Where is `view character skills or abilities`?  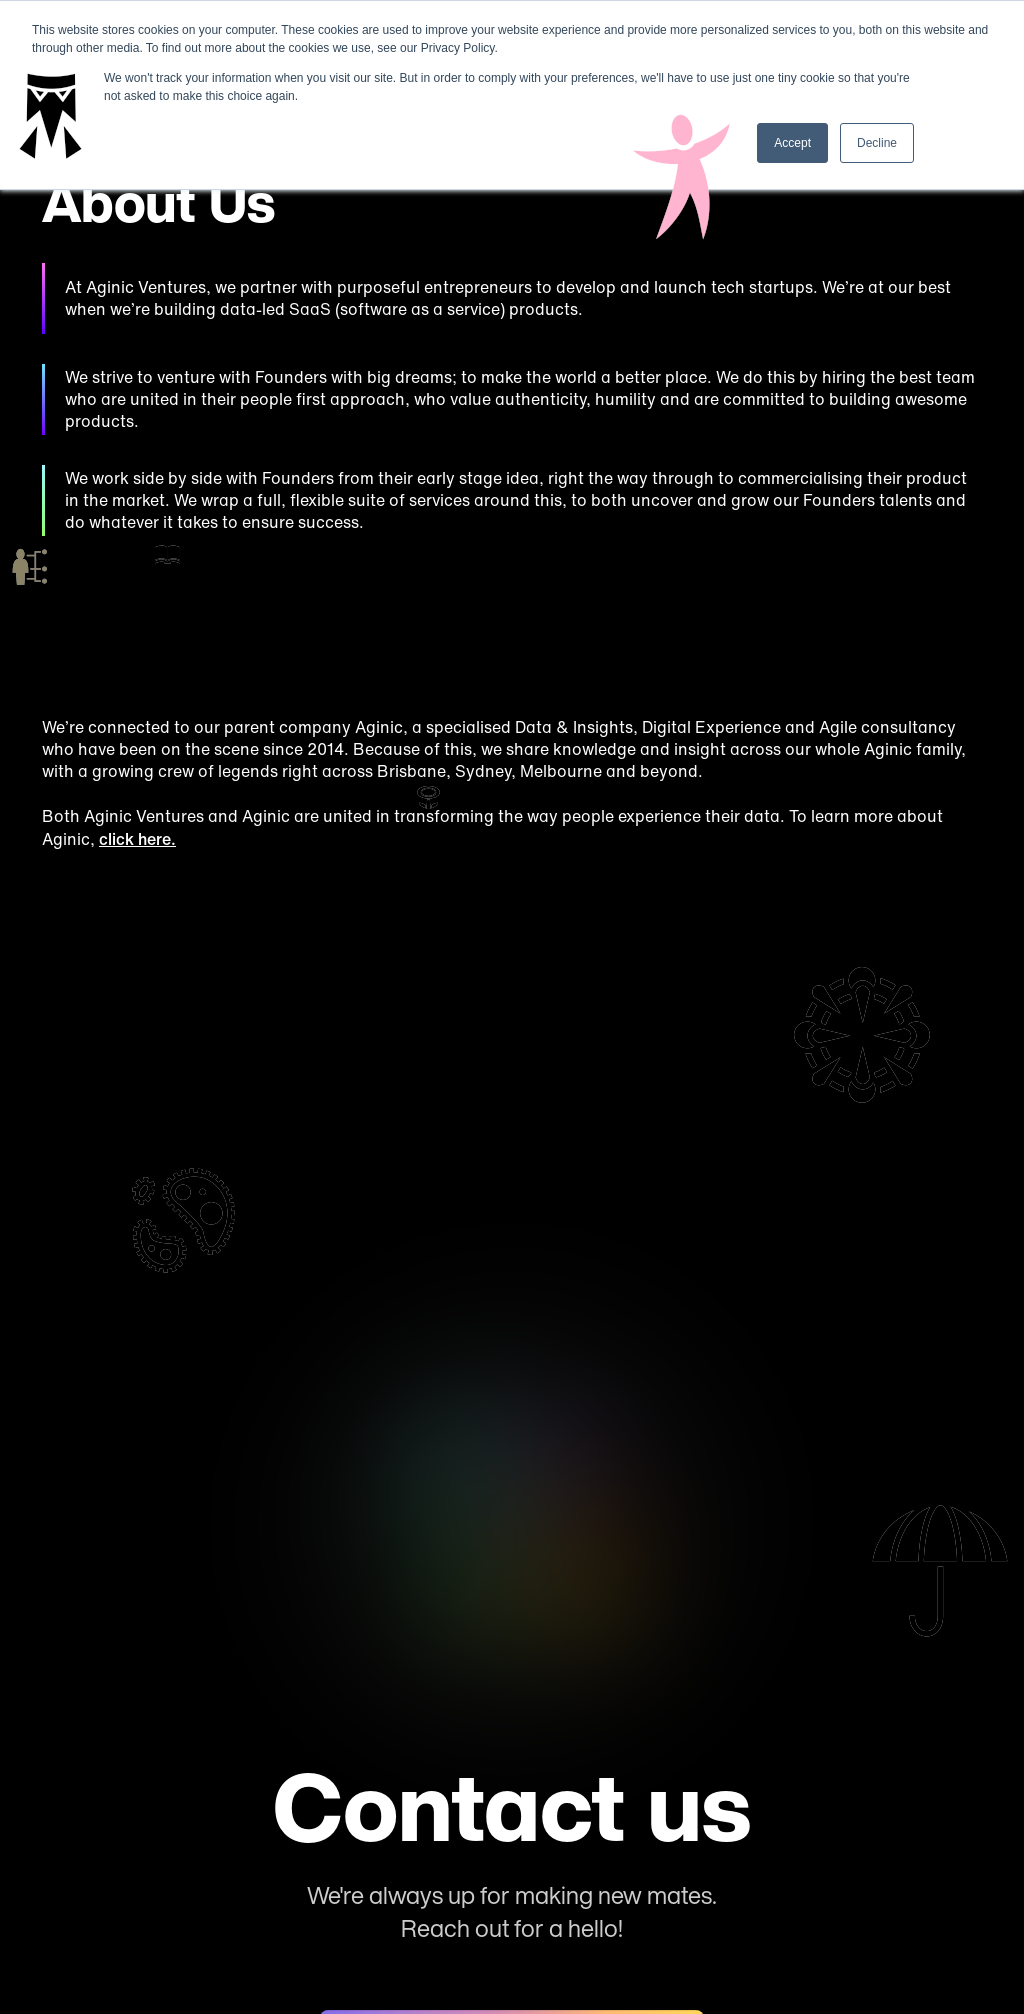
view character skills or abilities is located at coordinates (30, 566).